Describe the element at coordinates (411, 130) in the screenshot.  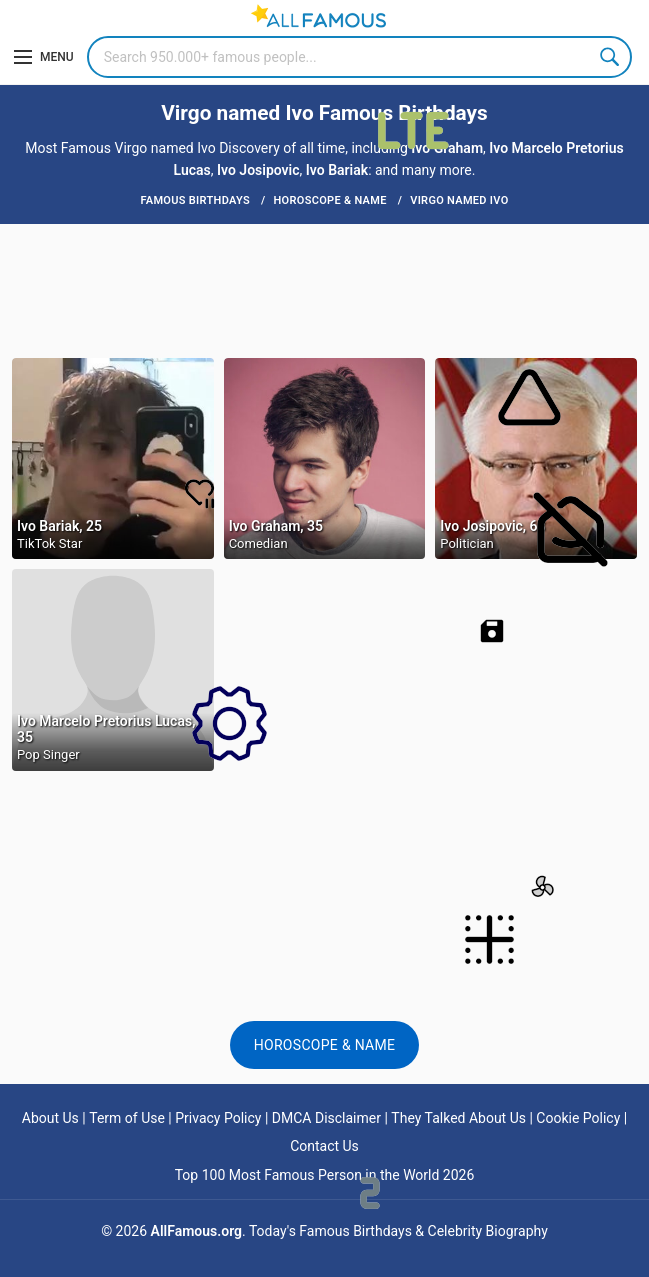
I see `indicates LTE cellular network connection` at that location.